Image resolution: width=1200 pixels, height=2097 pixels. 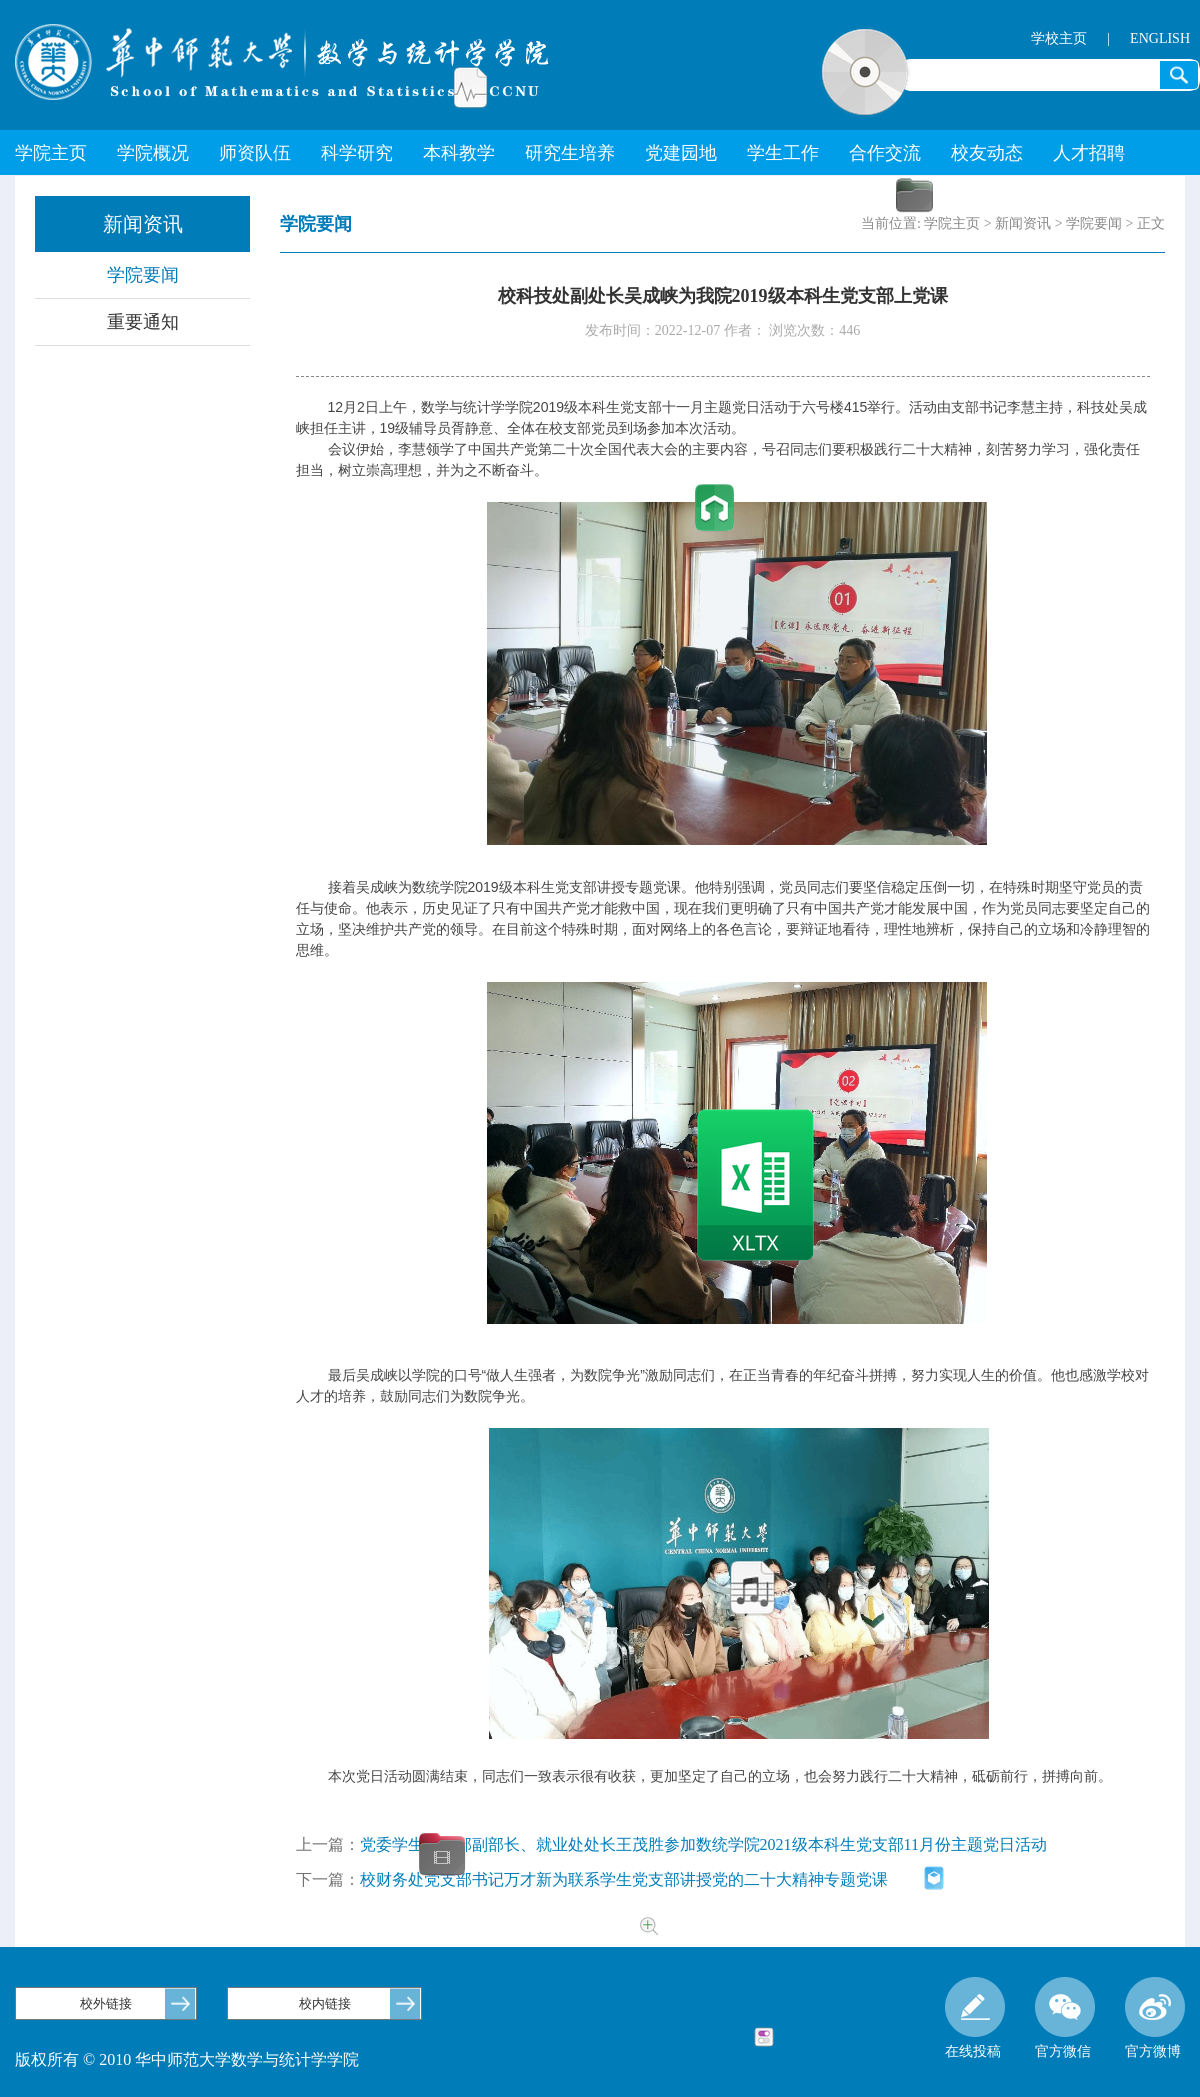 What do you see at coordinates (764, 2037) in the screenshot?
I see `open desktop preferences or settings` at bounding box center [764, 2037].